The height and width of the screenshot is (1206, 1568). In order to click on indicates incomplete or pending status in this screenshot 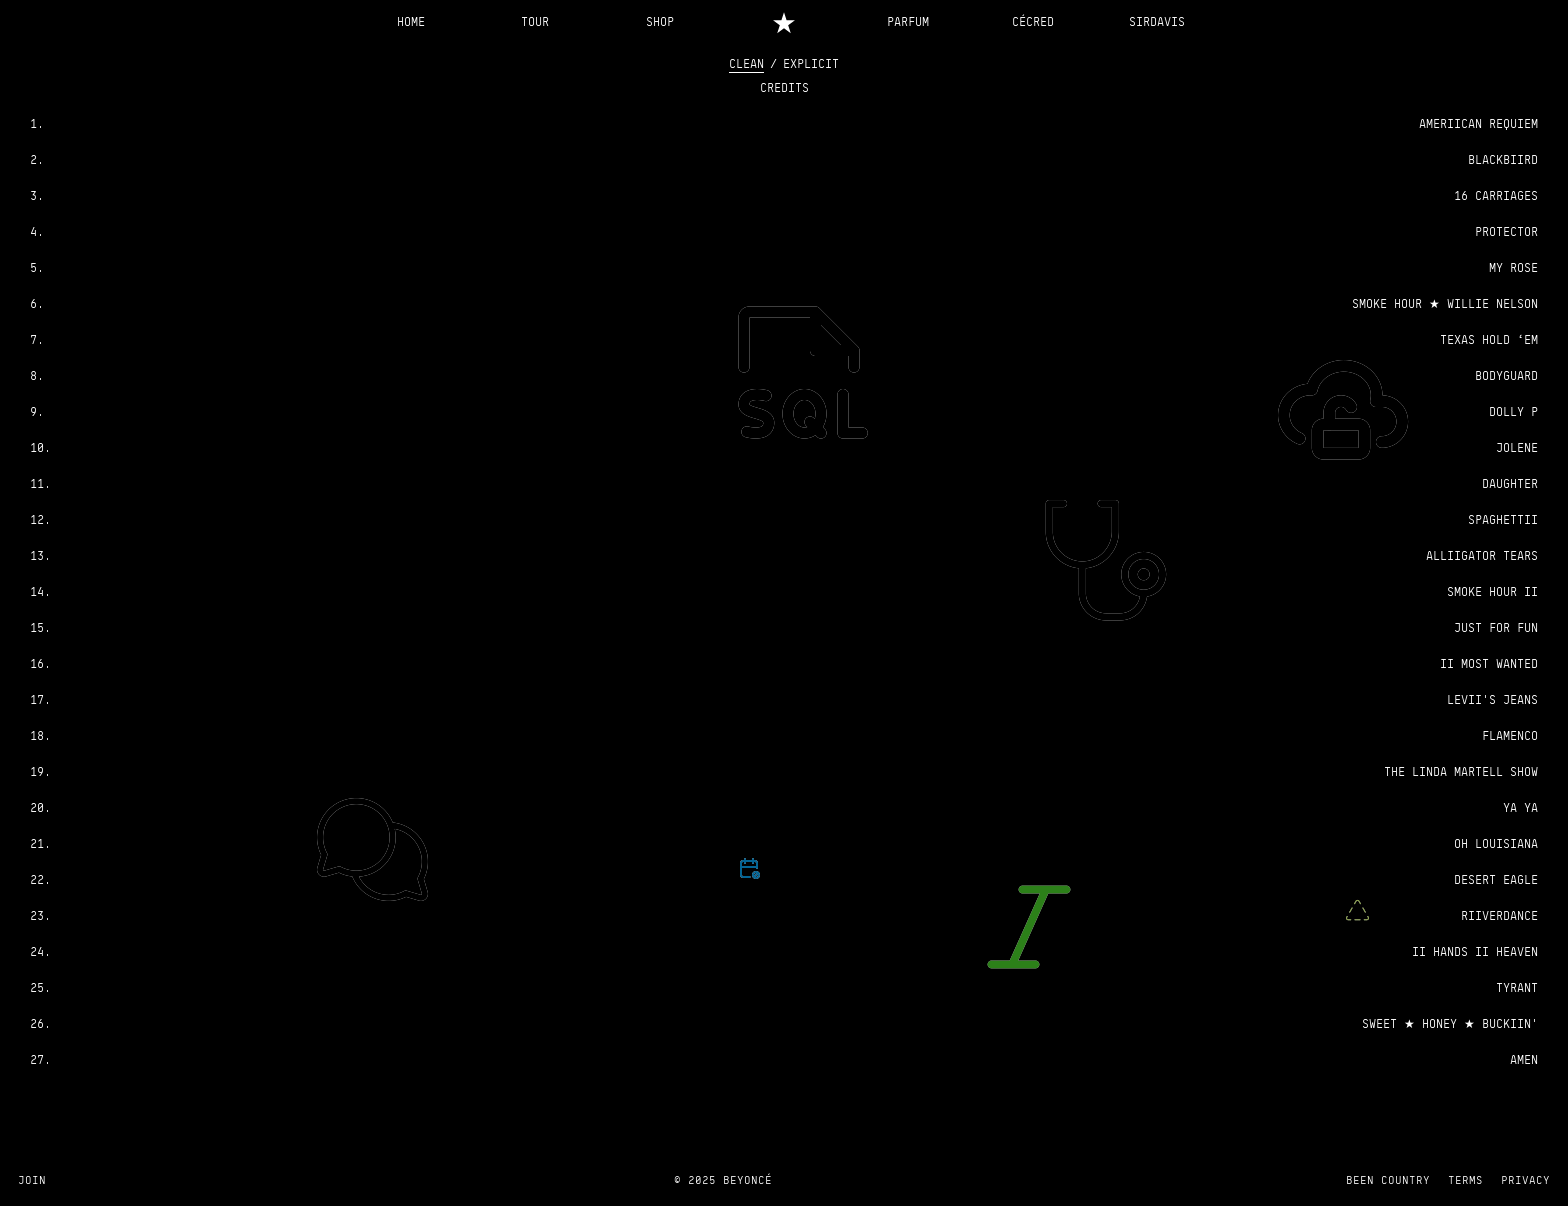, I will do `click(1357, 910)`.